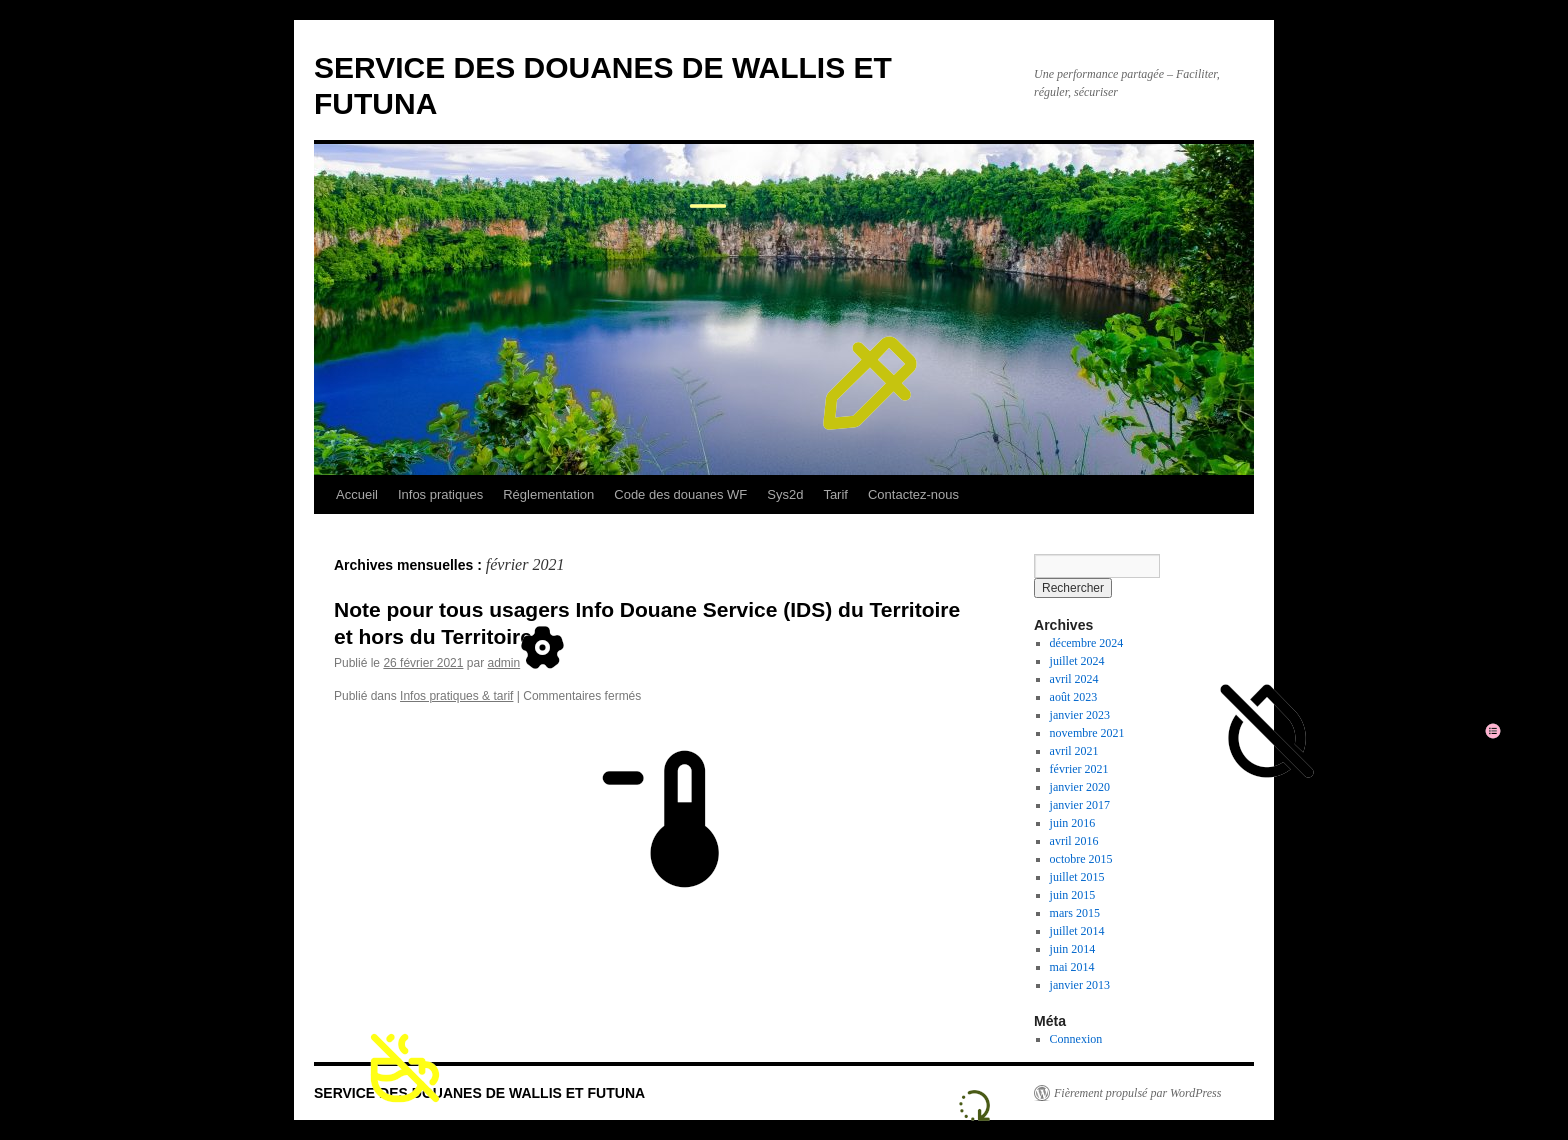 This screenshot has width=1568, height=1140. What do you see at coordinates (671, 819) in the screenshot?
I see `decrease temperature setting` at bounding box center [671, 819].